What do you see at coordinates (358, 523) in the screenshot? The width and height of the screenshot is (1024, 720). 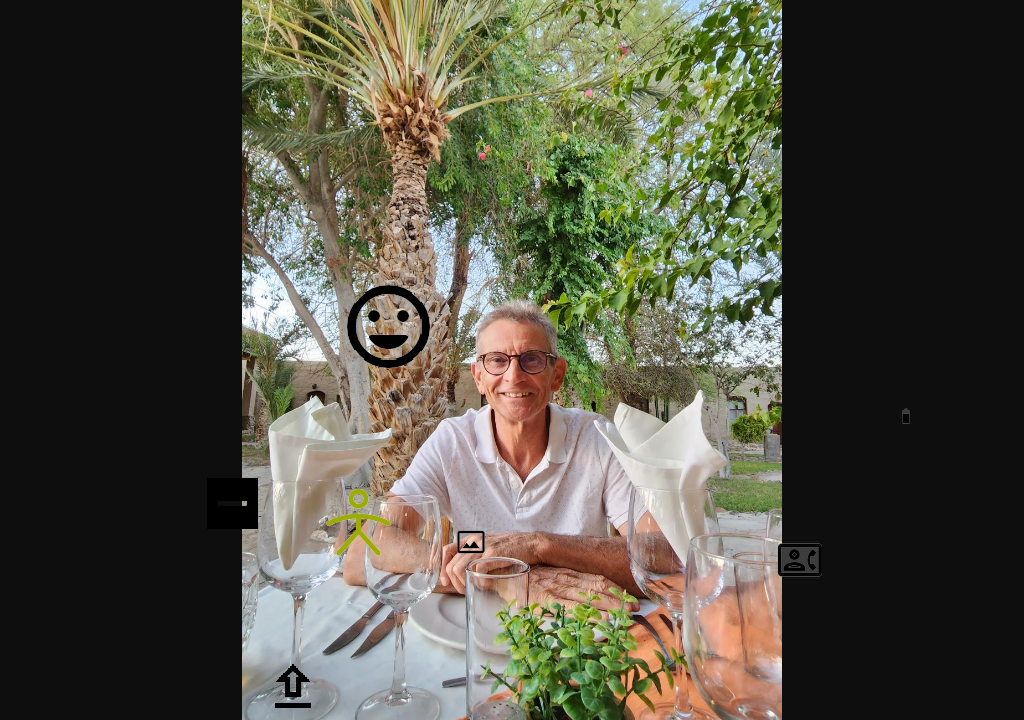 I see `view user profile` at bounding box center [358, 523].